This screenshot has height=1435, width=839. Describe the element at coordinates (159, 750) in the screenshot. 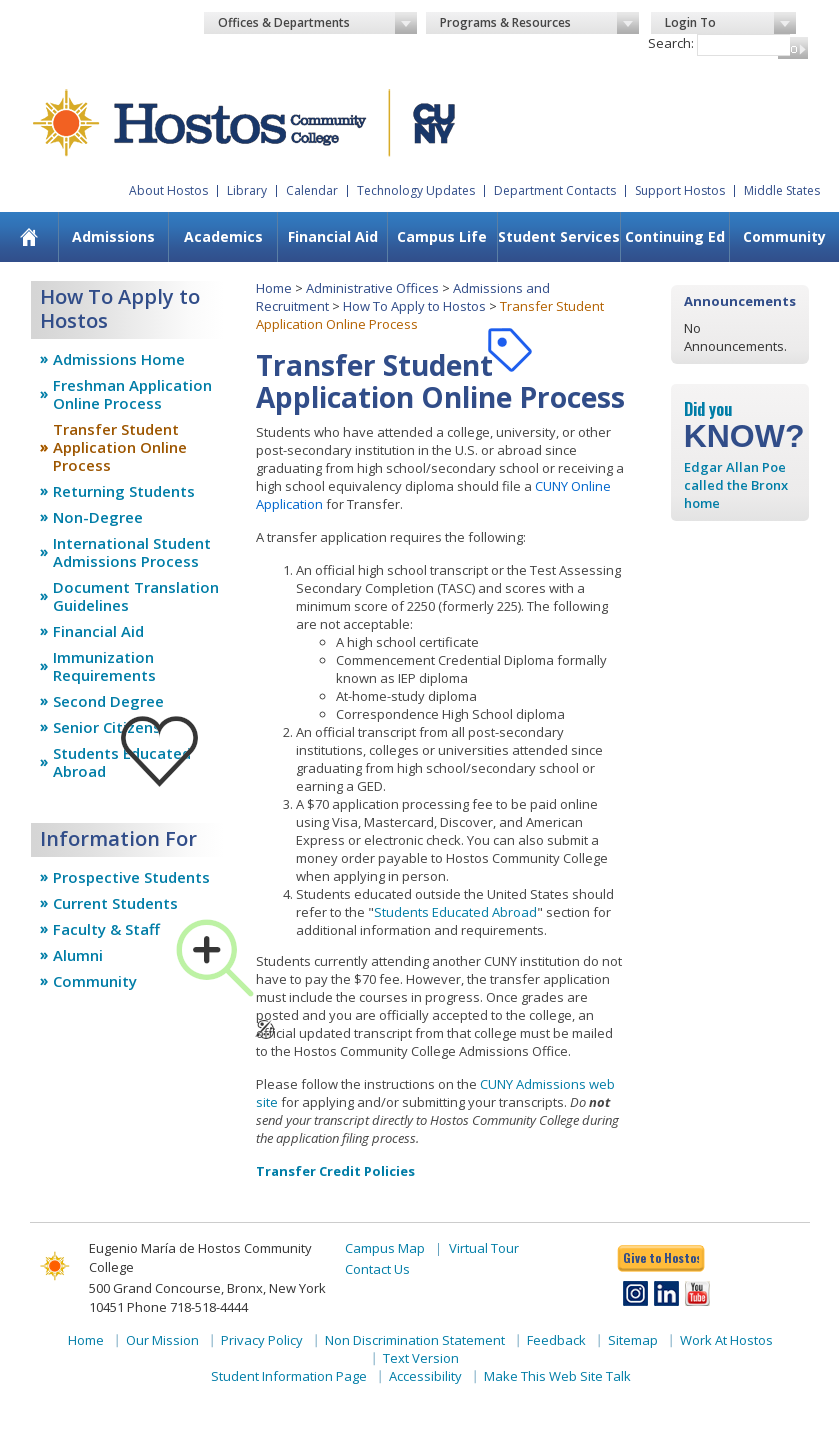

I see `view community or social applications` at that location.